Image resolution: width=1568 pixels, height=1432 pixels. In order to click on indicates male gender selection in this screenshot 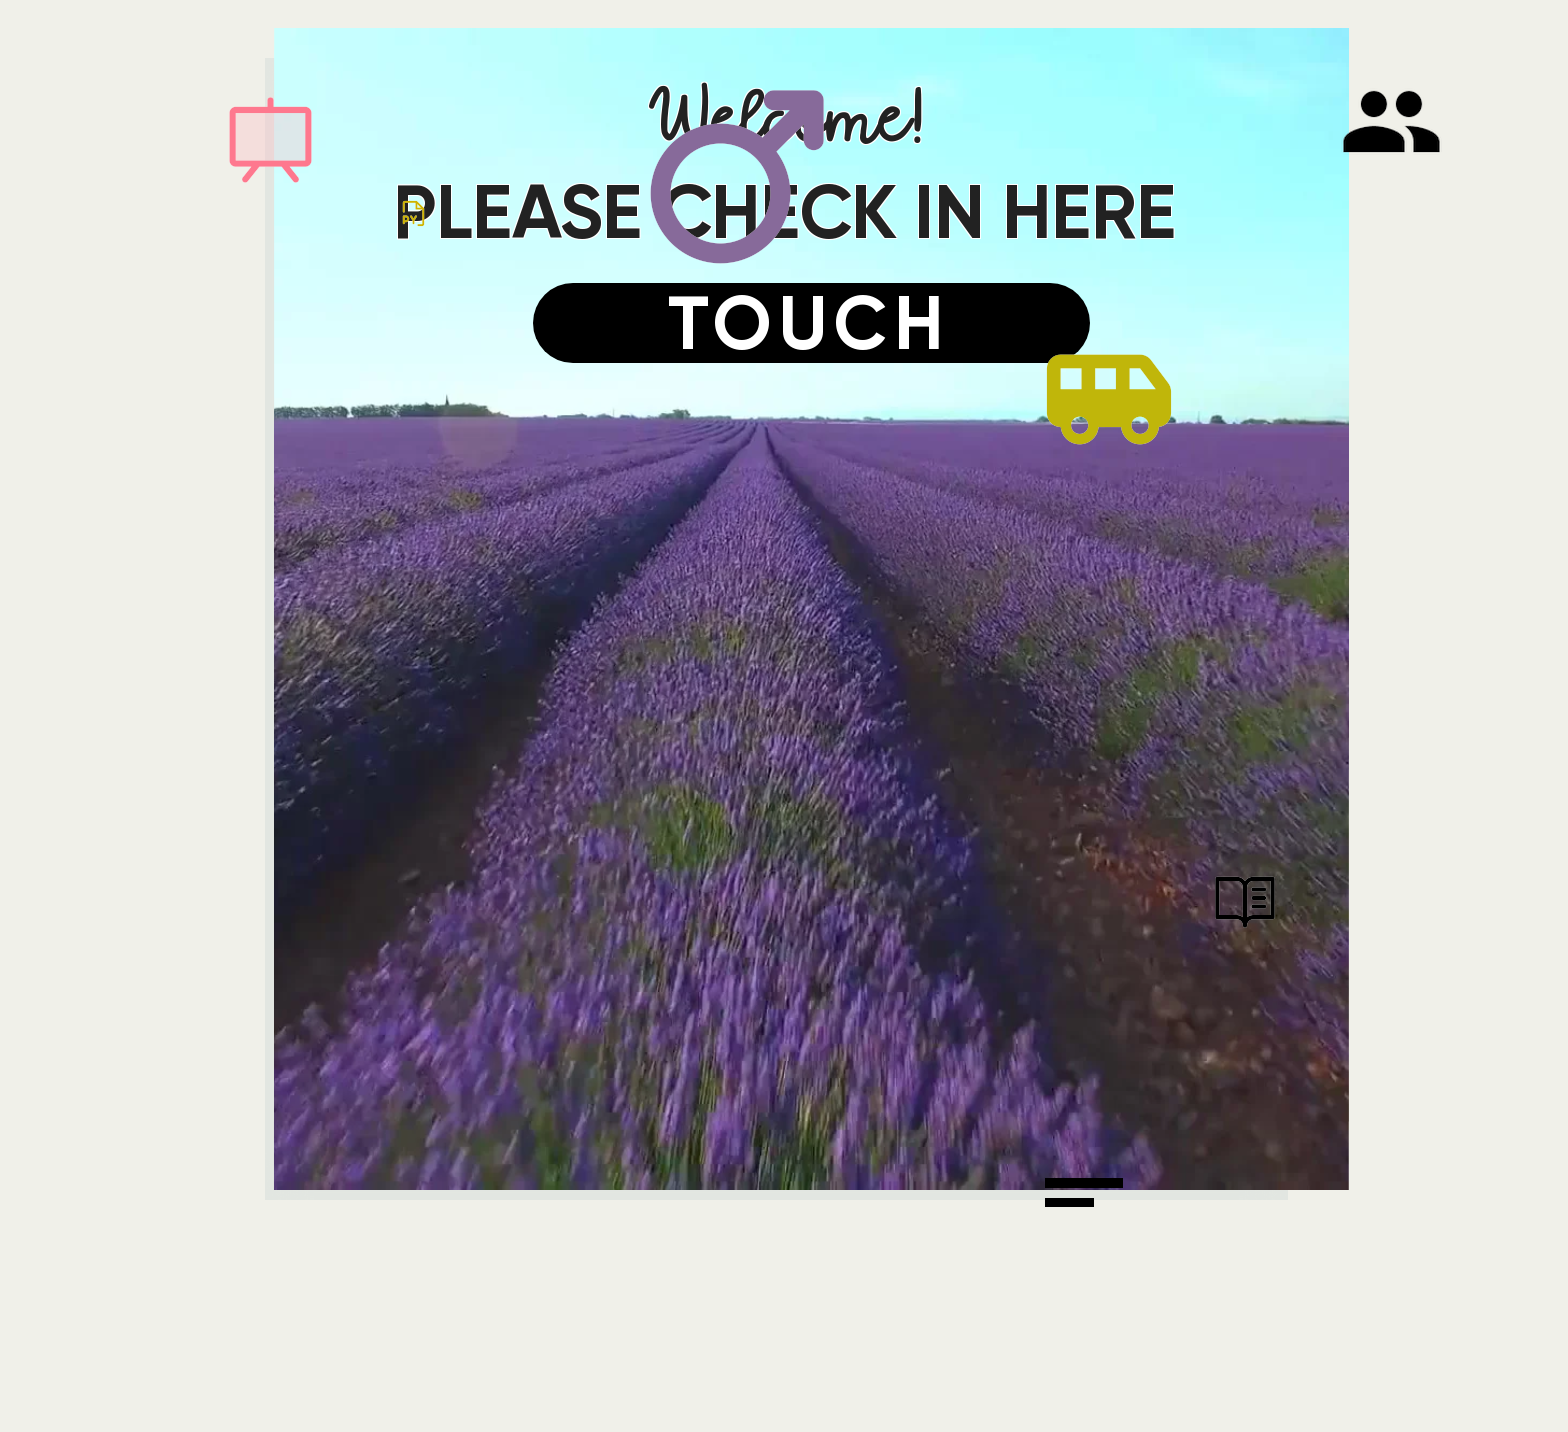, I will do `click(740, 173)`.